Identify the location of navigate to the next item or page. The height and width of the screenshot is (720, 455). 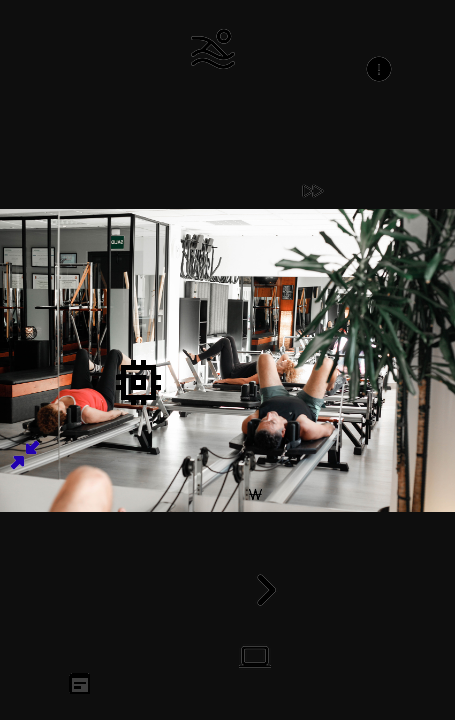
(266, 590).